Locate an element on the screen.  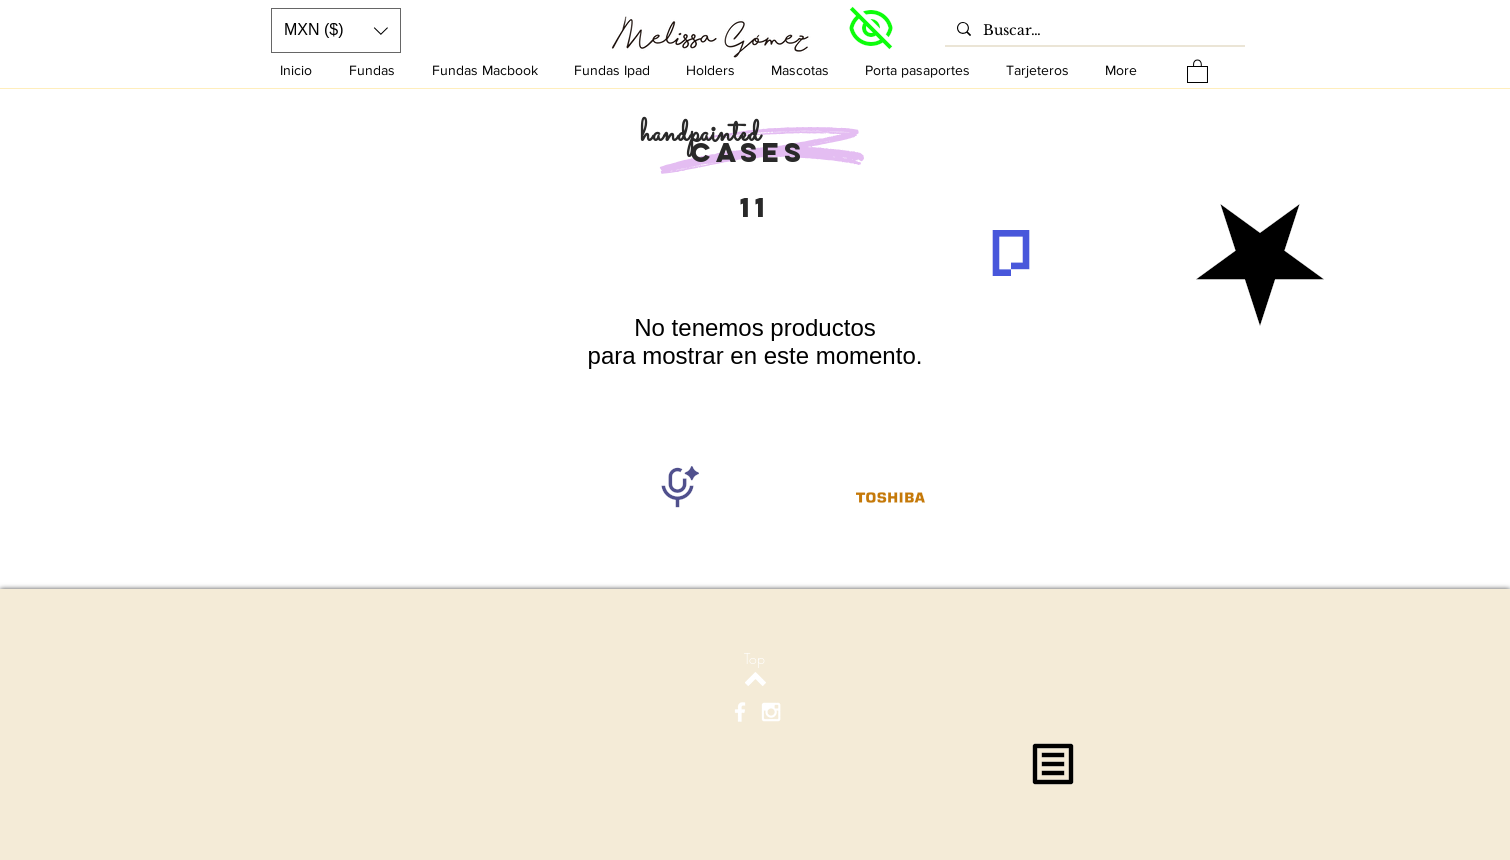
Toshiba brand logo is located at coordinates (890, 497).